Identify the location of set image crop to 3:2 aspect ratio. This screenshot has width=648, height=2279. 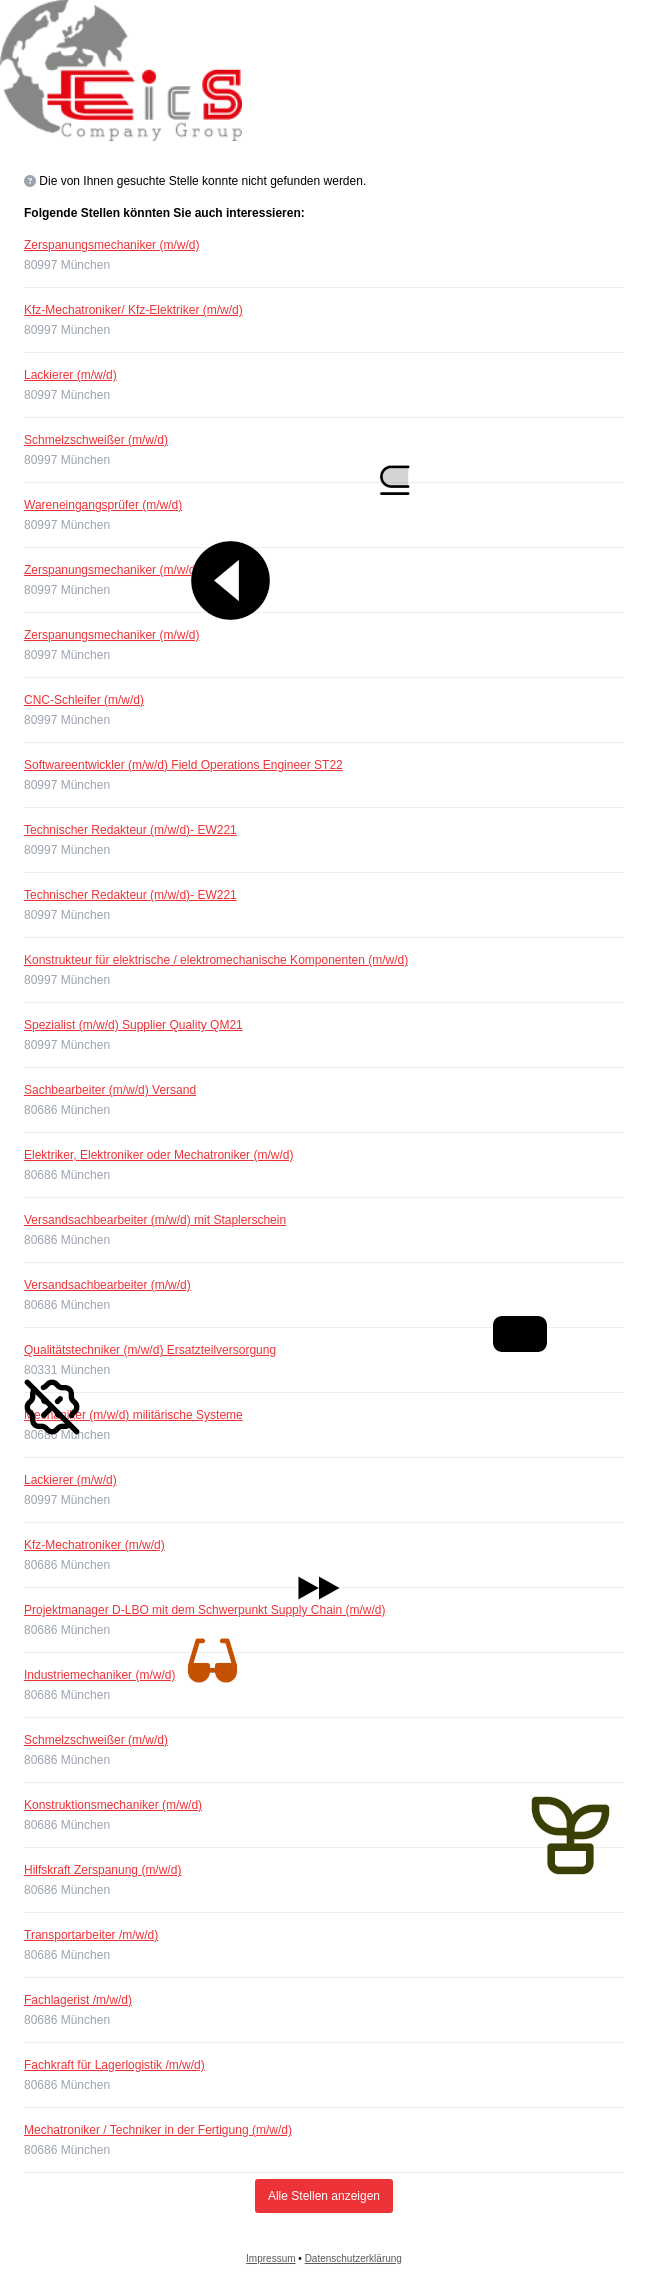
(520, 1334).